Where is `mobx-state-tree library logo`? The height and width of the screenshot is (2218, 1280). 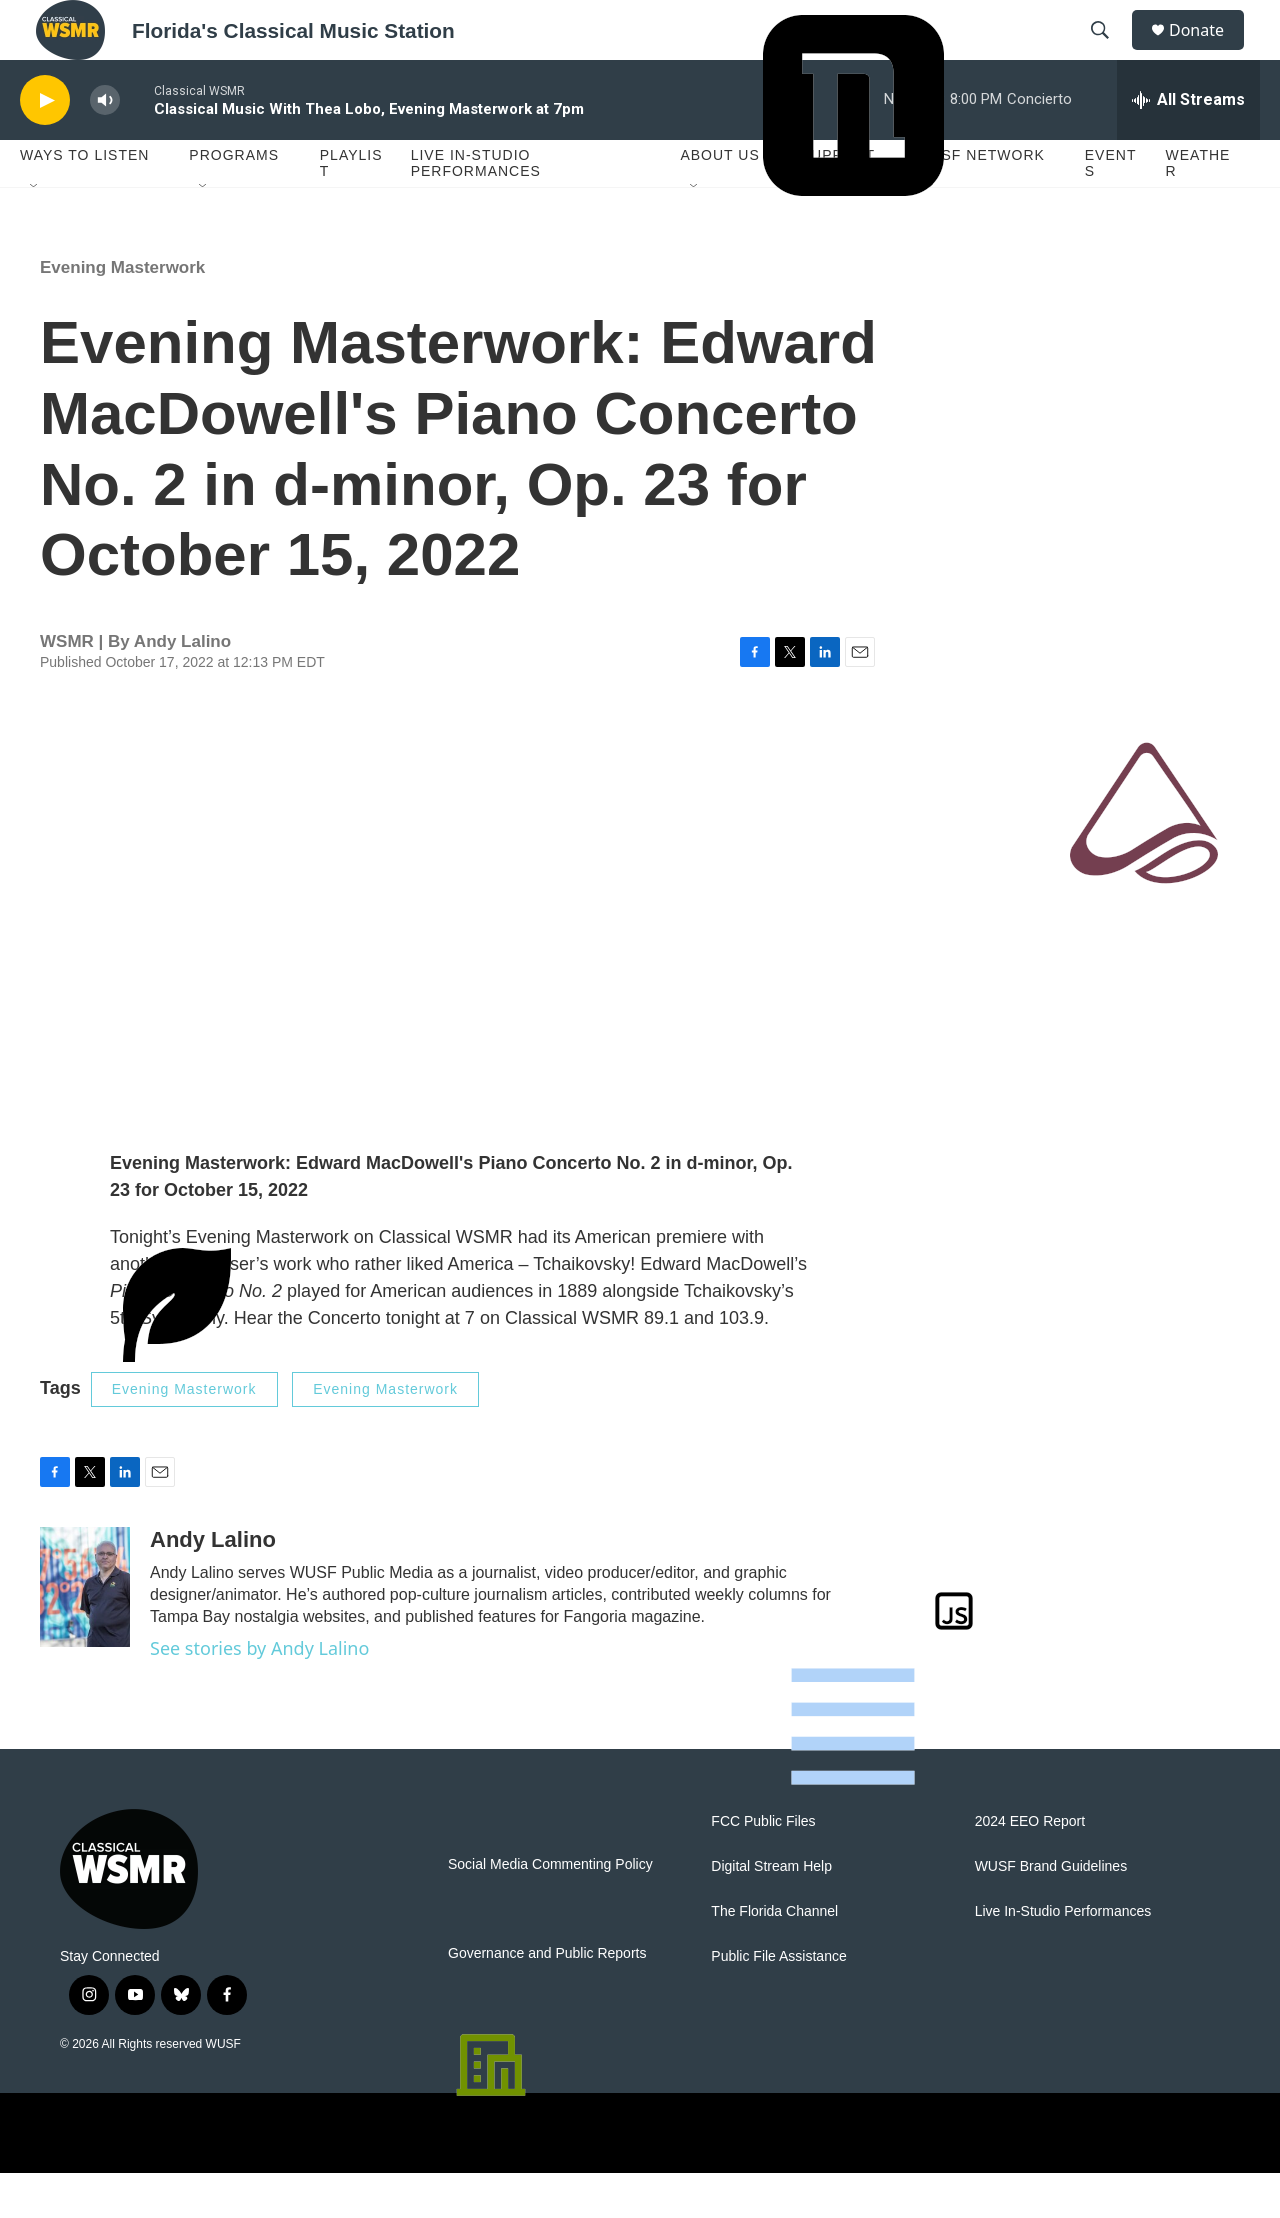 mobx-state-tree library logo is located at coordinates (1144, 813).